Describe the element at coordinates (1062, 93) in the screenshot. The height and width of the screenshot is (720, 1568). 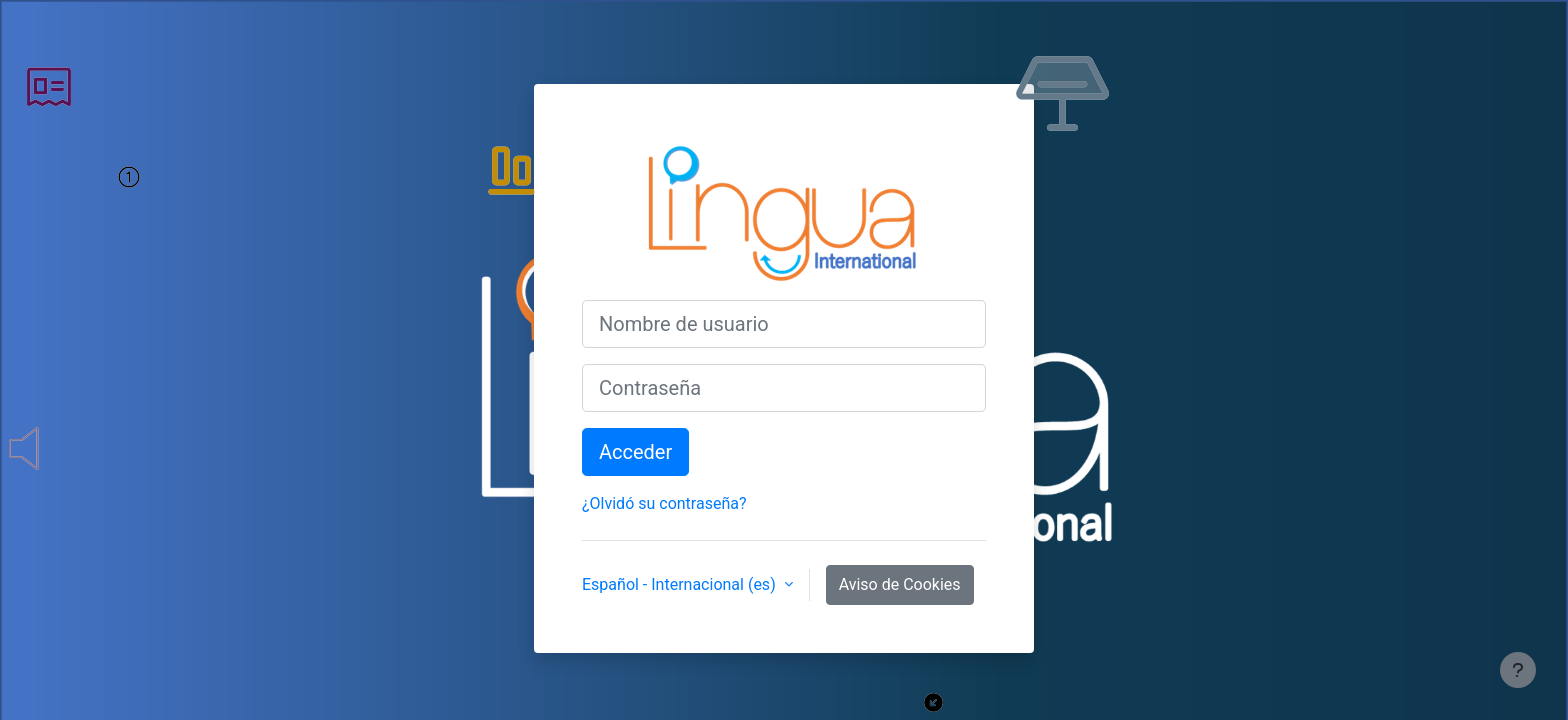
I see `access presentation or speaker mode` at that location.